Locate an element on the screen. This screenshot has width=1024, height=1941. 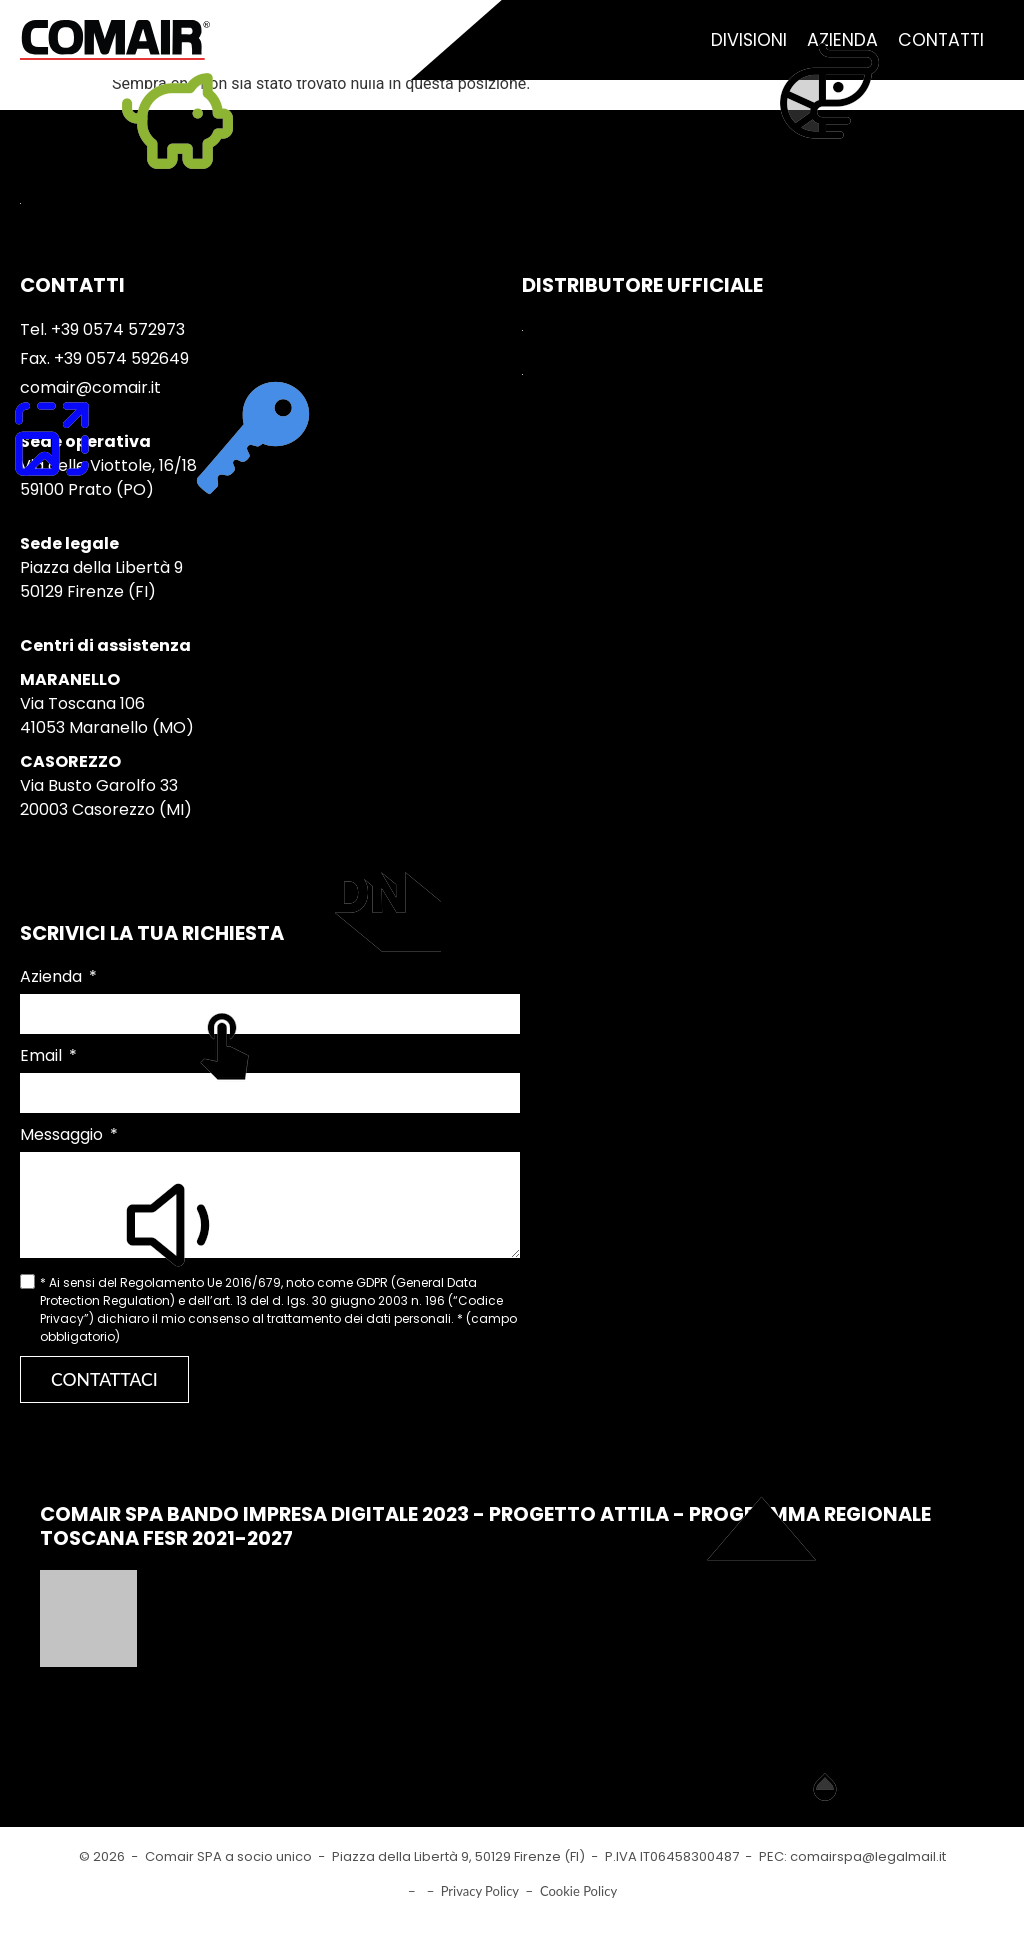
adjust opacity or transparency settings is located at coordinates (825, 1787).